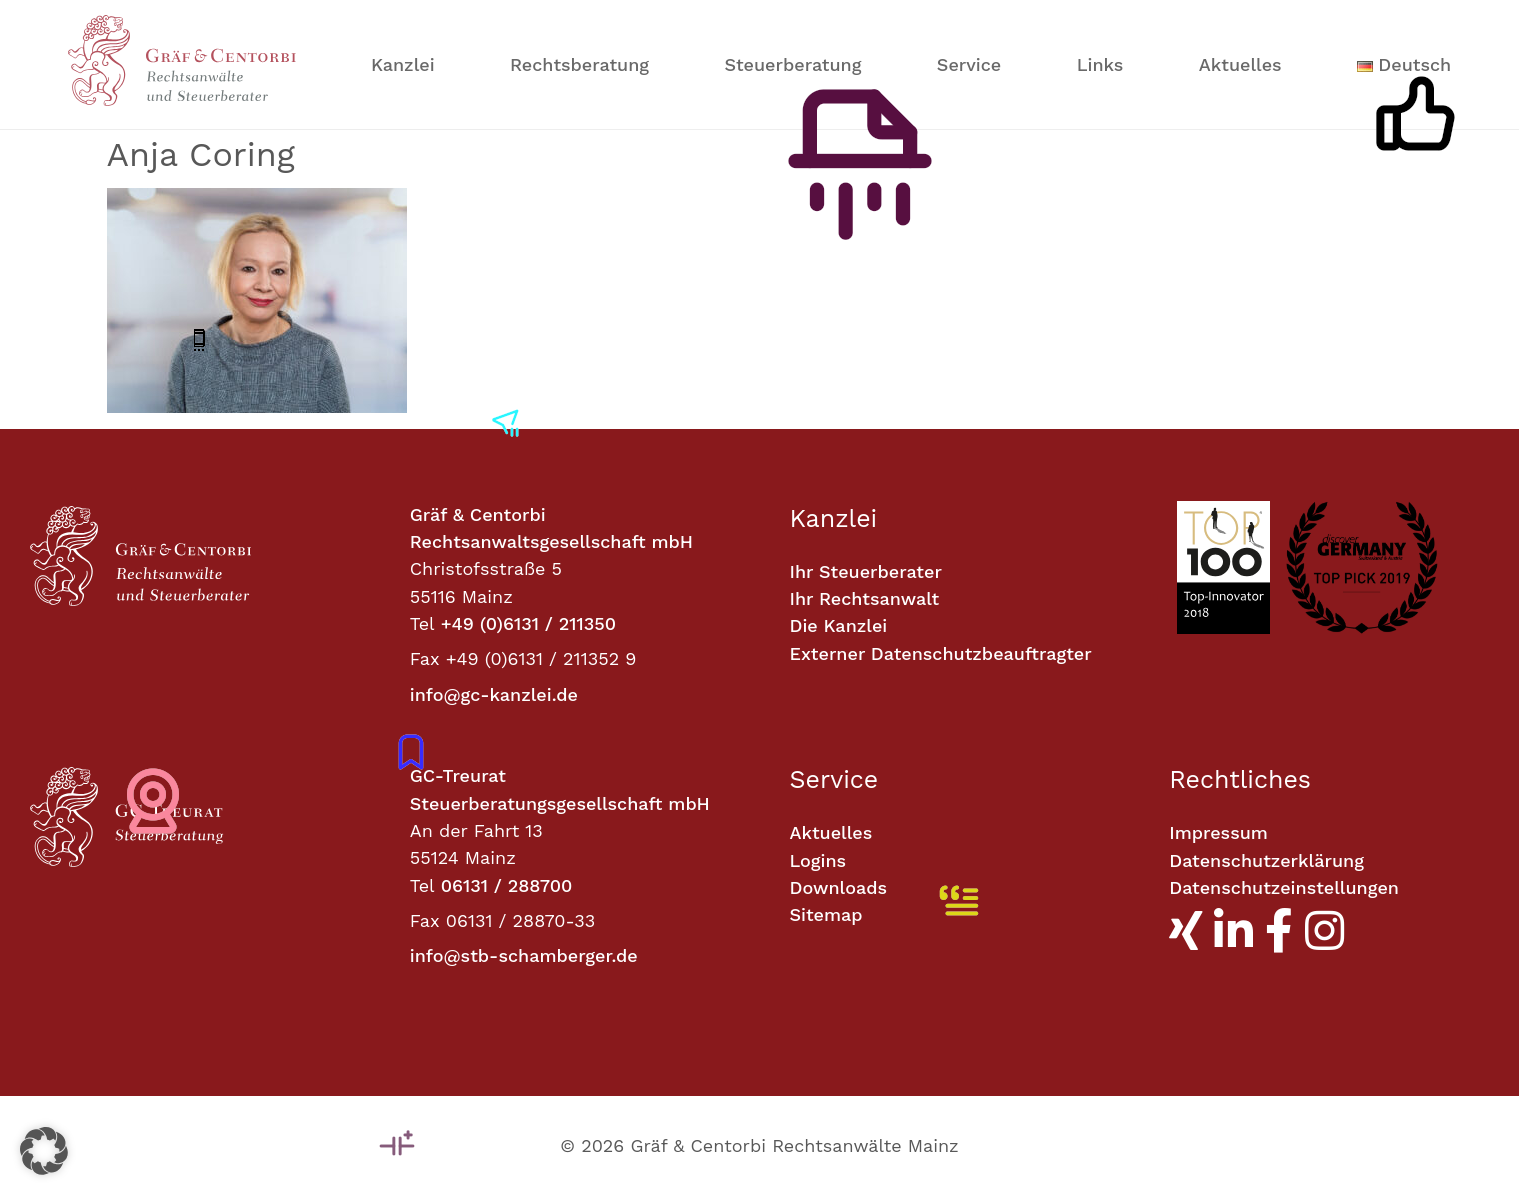 The height and width of the screenshot is (1195, 1519). Describe the element at coordinates (505, 422) in the screenshot. I see `pause location sharing` at that location.